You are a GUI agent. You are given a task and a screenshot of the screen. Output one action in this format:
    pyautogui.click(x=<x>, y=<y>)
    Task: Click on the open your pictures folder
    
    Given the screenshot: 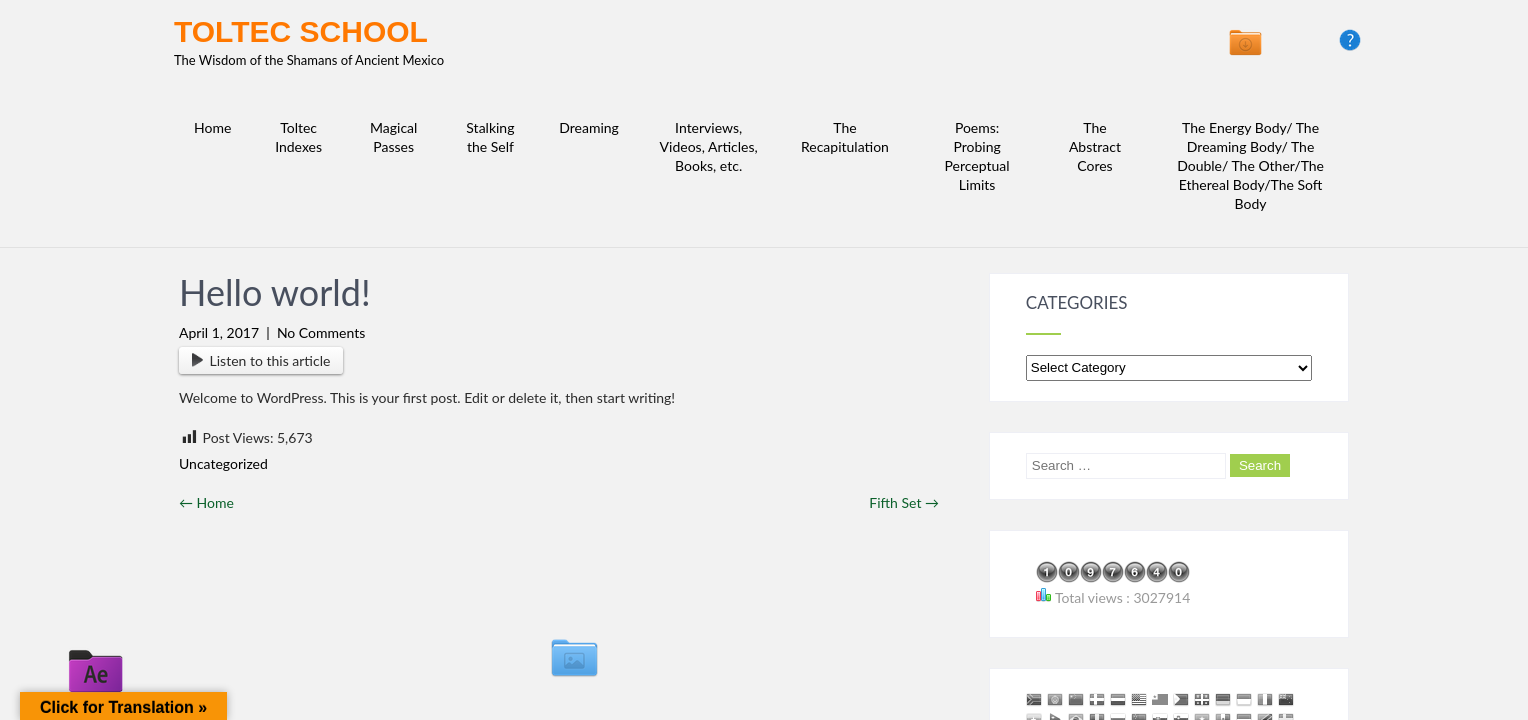 What is the action you would take?
    pyautogui.click(x=574, y=657)
    